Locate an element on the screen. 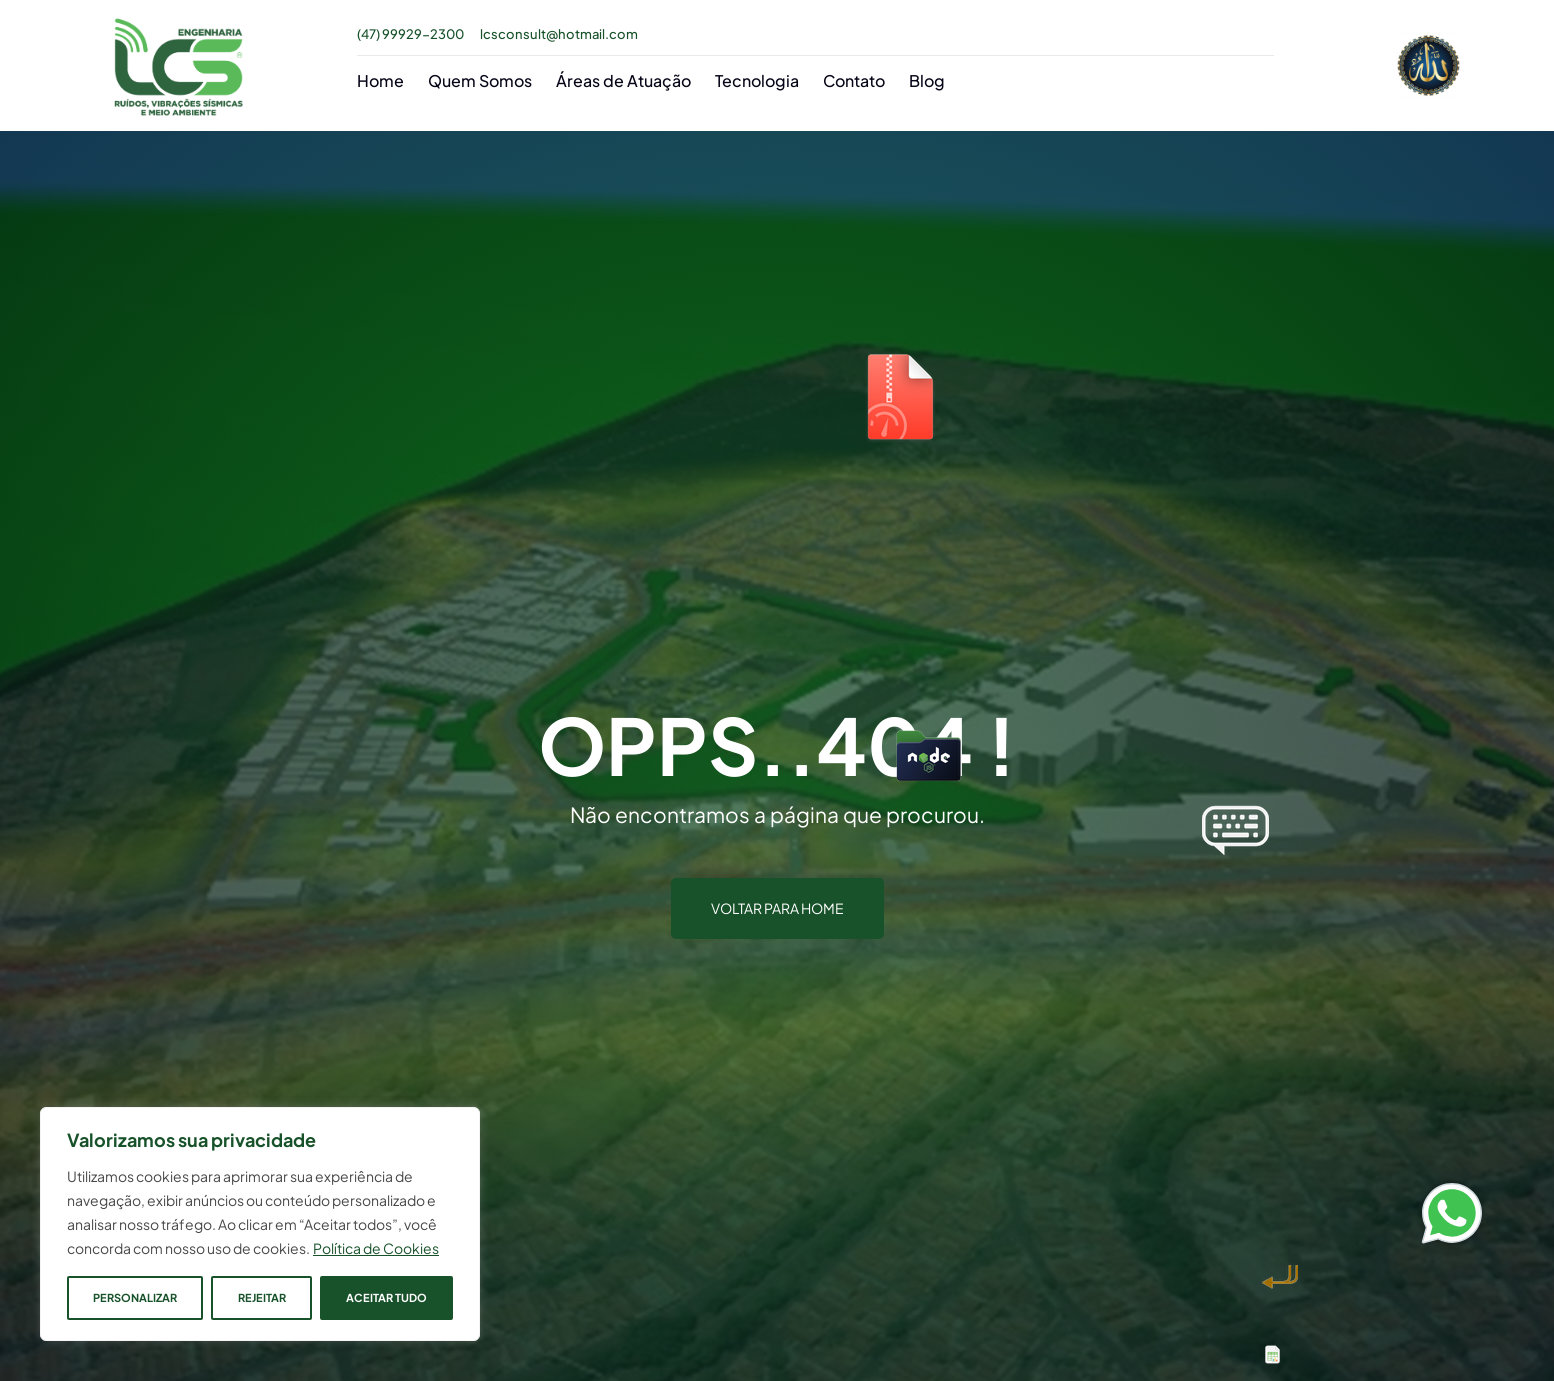 Image resolution: width=1554 pixels, height=1381 pixels. an rpm package file for linux software installation is located at coordinates (900, 398).